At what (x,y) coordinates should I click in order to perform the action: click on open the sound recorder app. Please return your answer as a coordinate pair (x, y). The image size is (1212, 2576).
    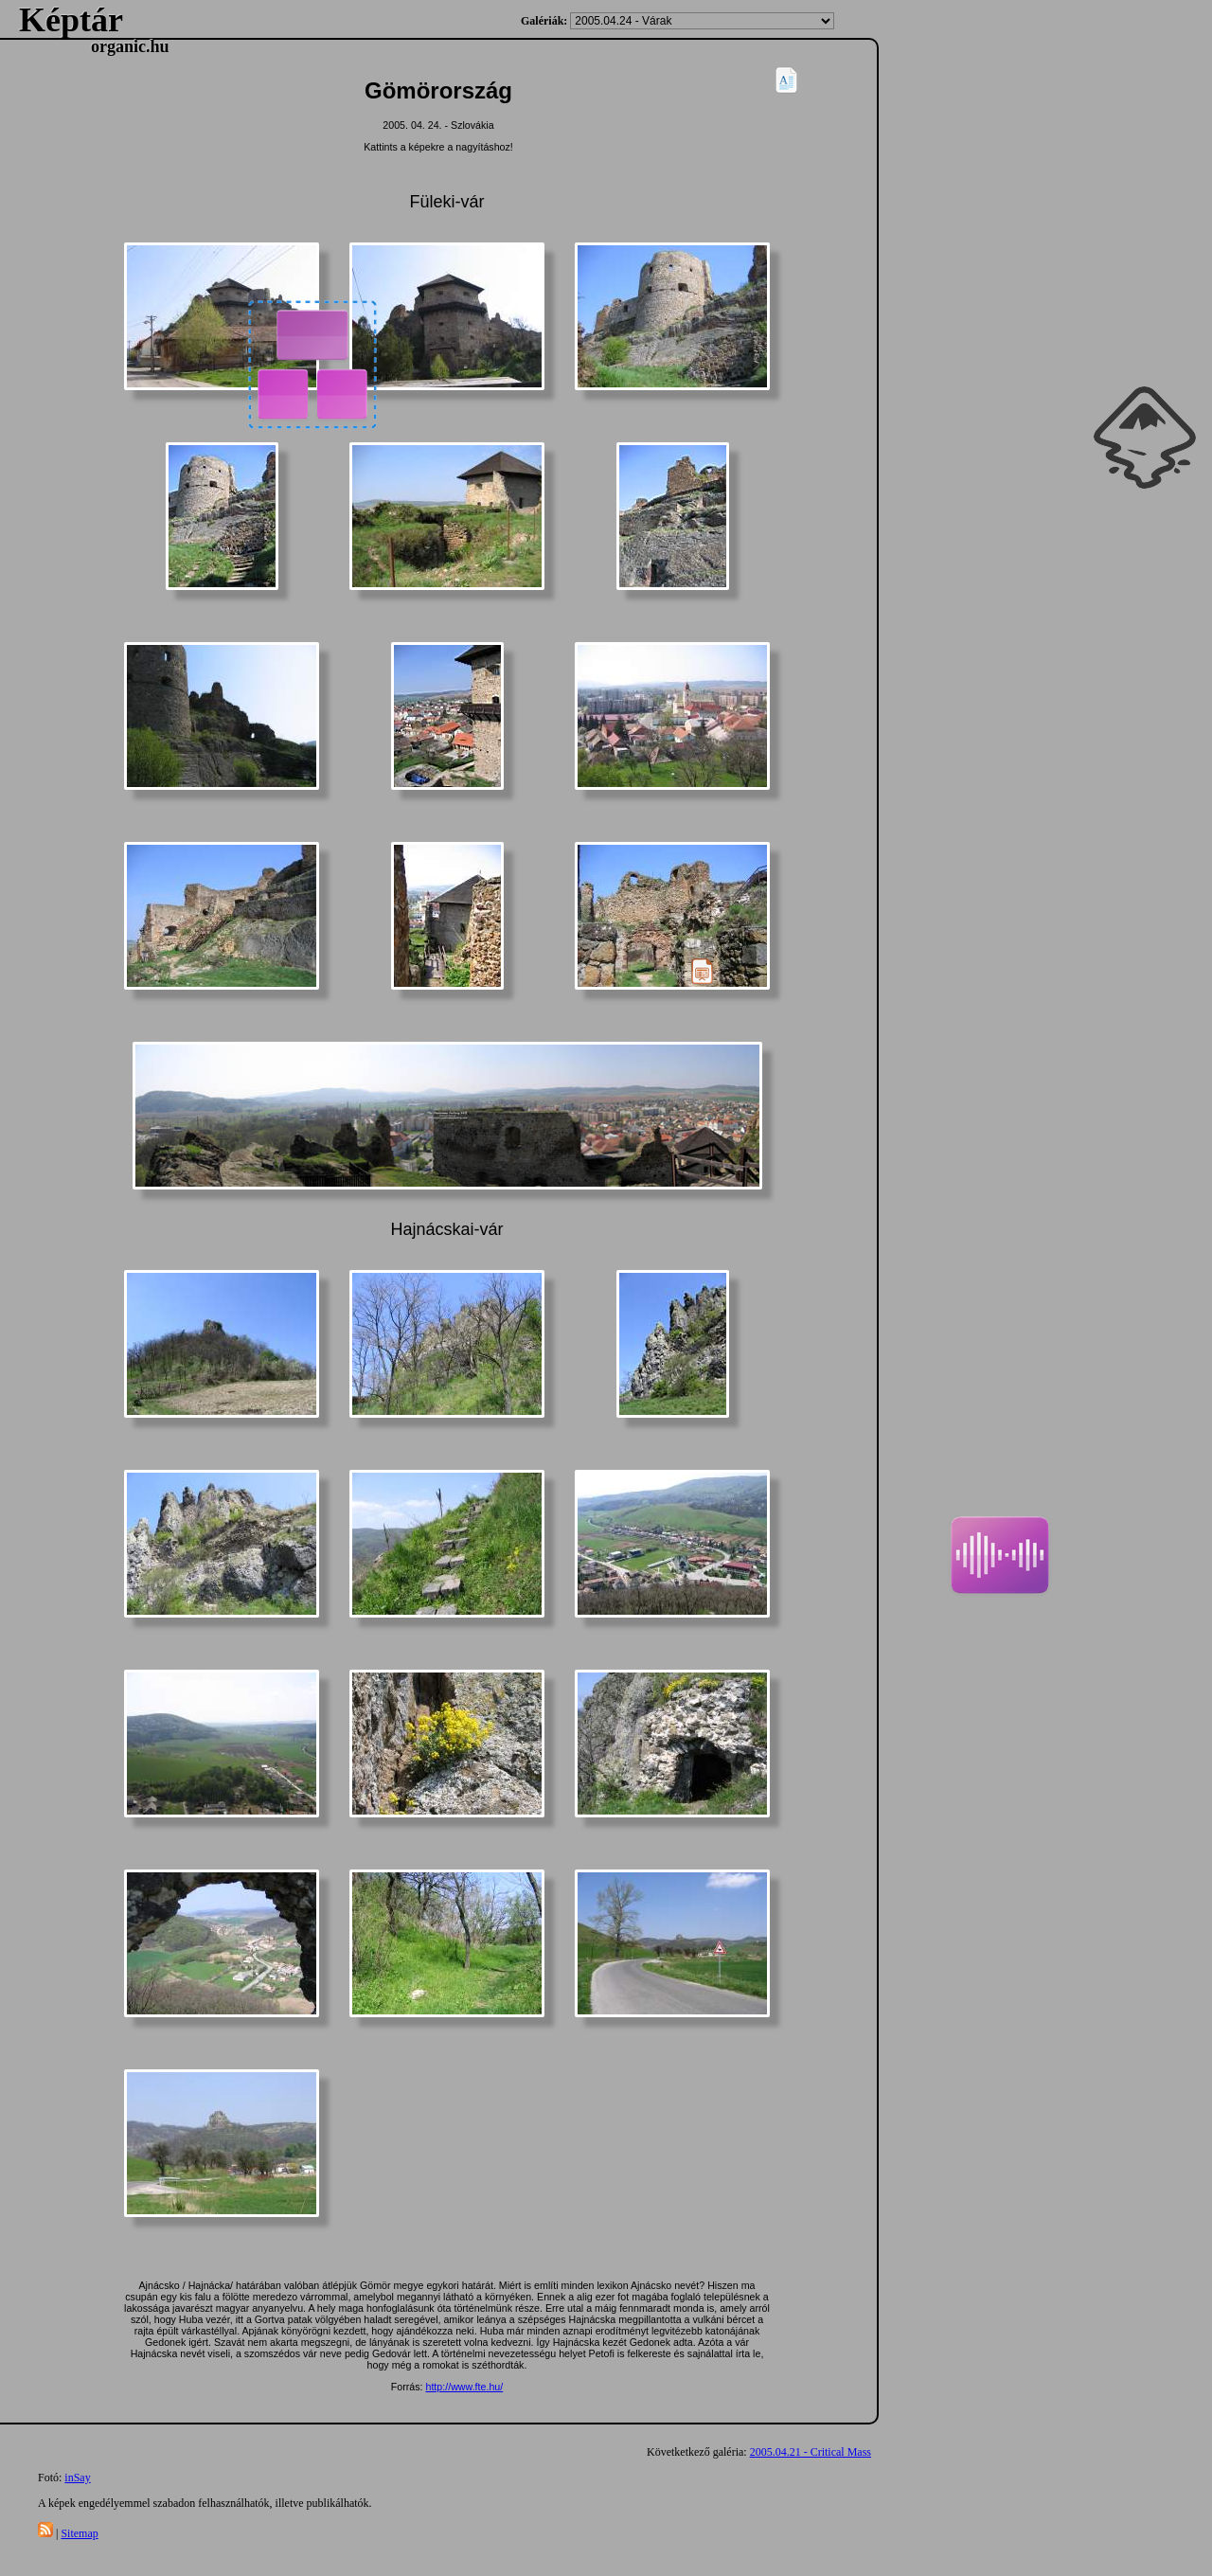
    Looking at the image, I should click on (1000, 1555).